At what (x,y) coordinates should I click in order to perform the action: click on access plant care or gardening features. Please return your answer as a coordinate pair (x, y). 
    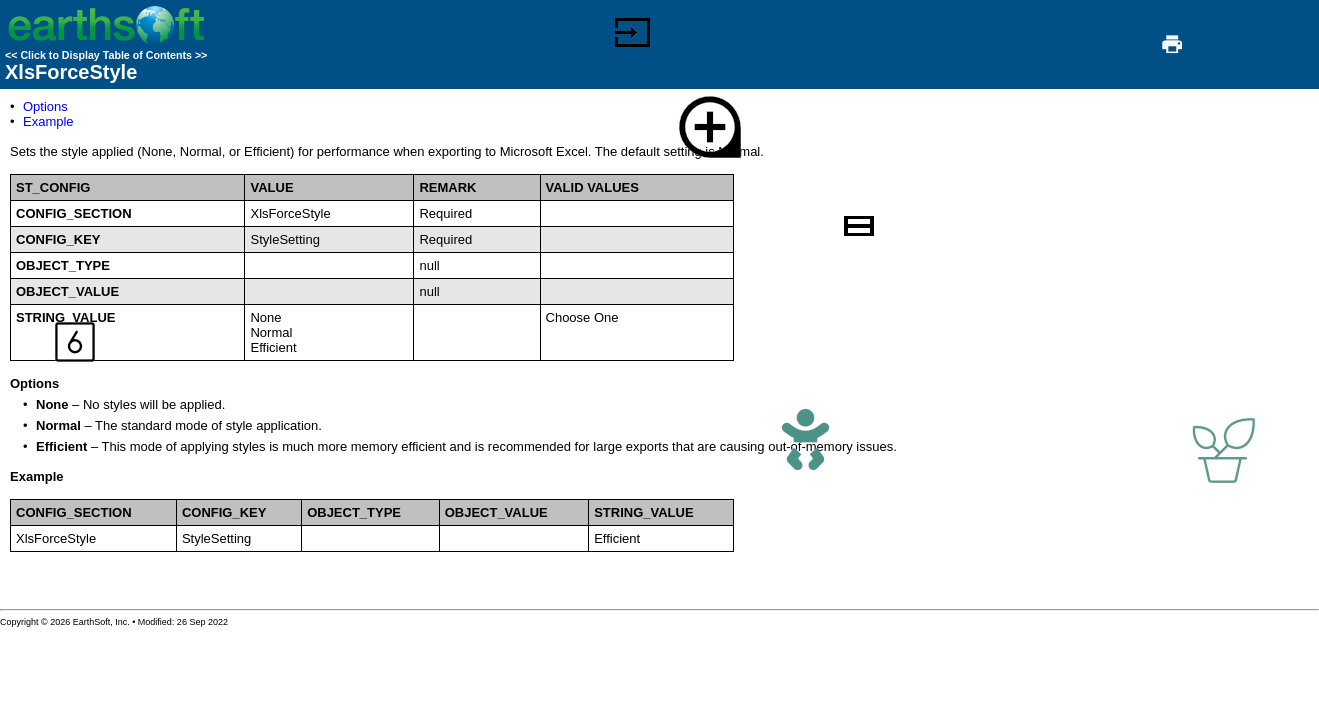
    Looking at the image, I should click on (1222, 450).